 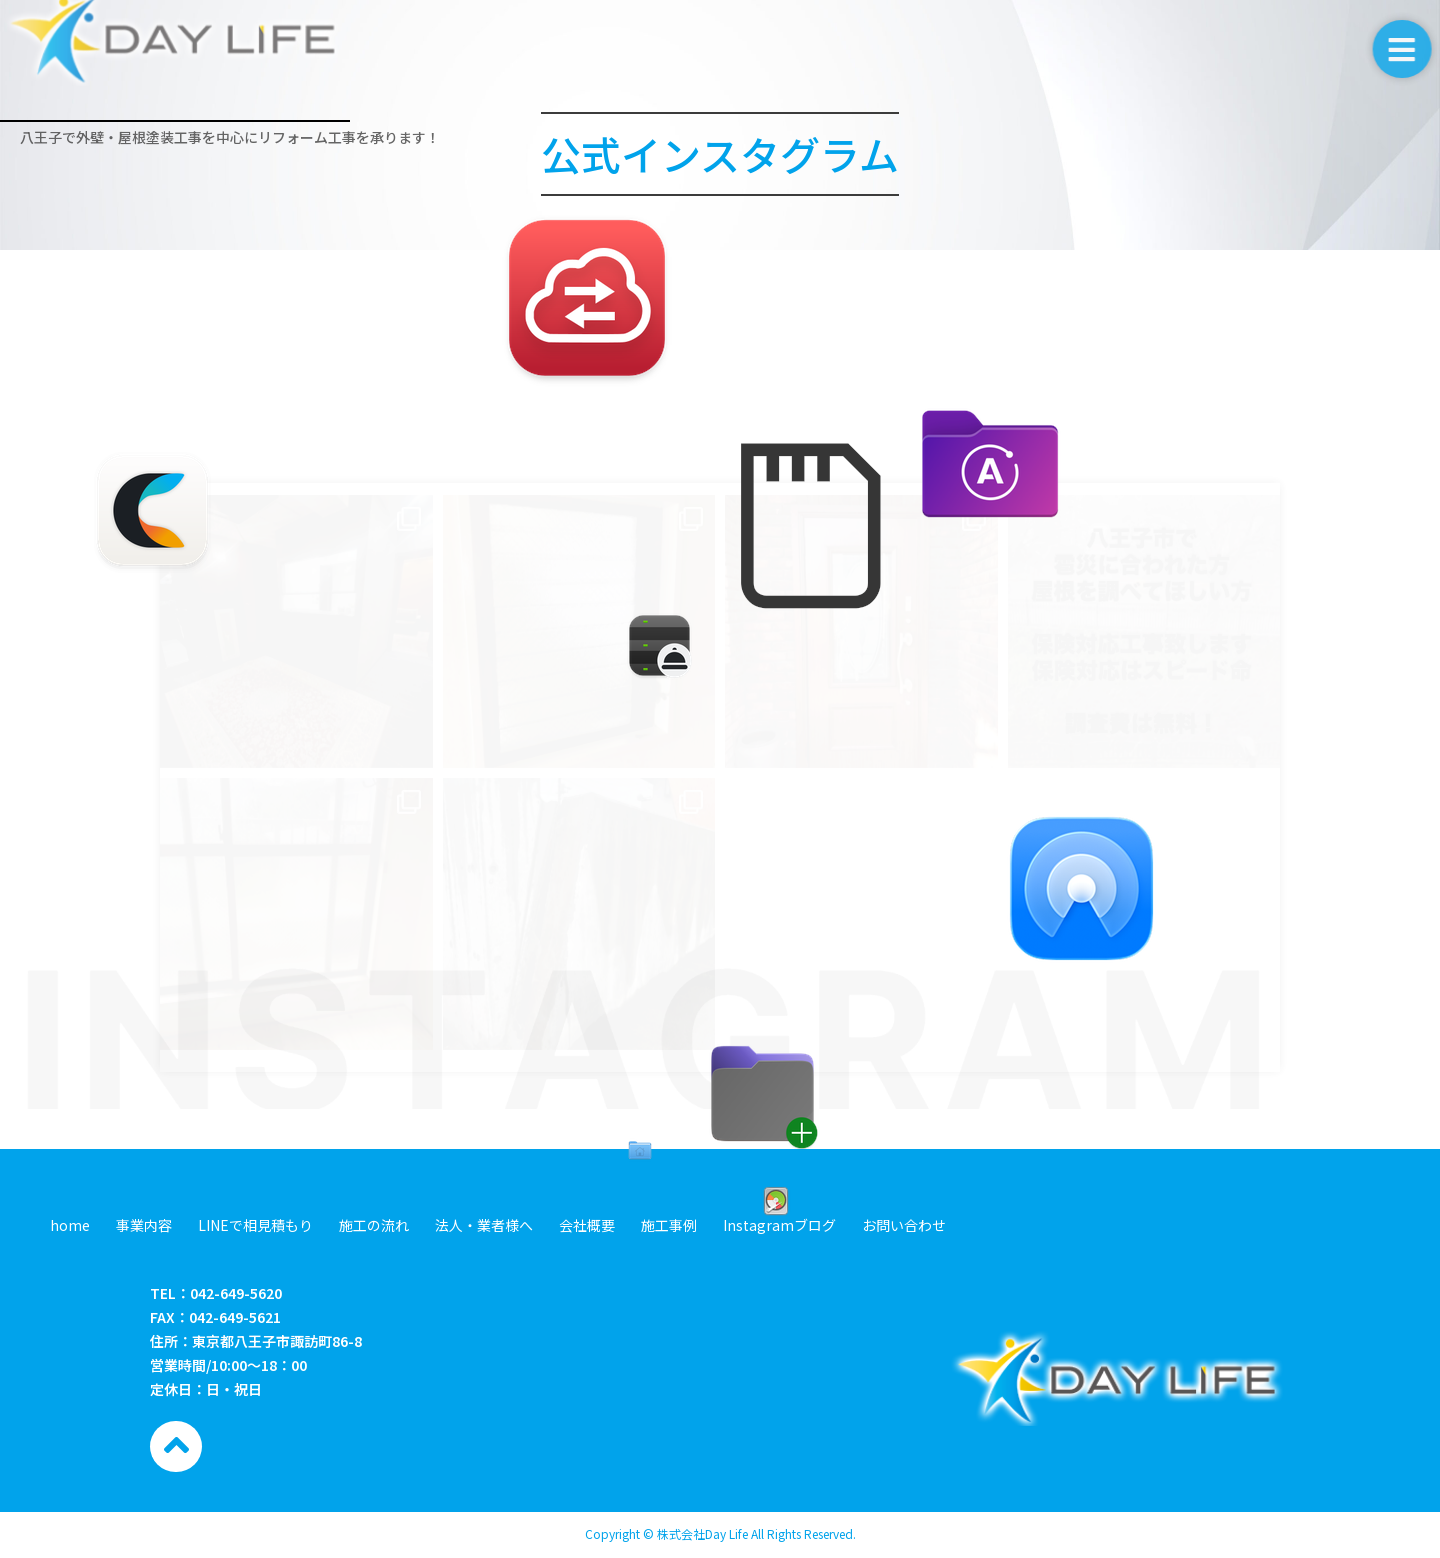 I want to click on open opensnitch firewall application, so click(x=587, y=298).